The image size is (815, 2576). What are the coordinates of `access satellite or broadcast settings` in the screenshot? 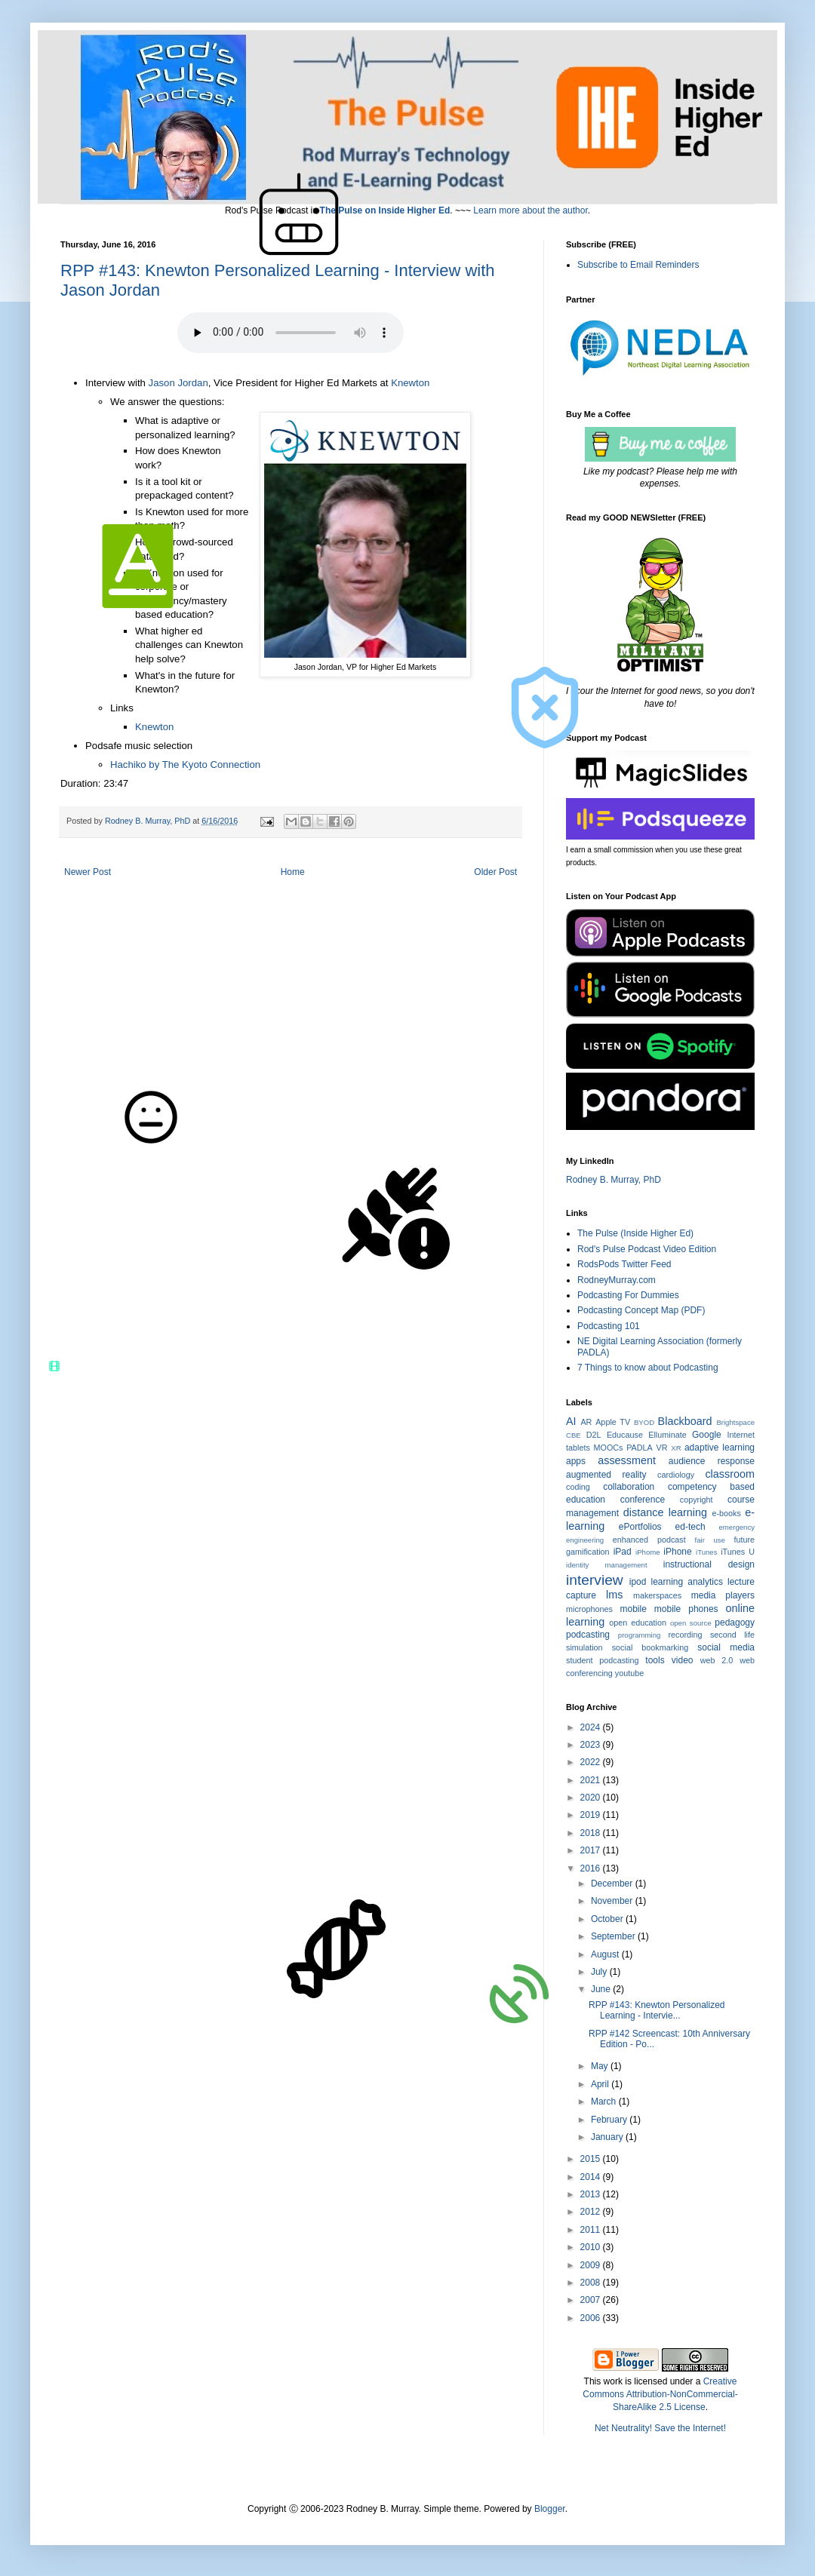 It's located at (519, 1994).